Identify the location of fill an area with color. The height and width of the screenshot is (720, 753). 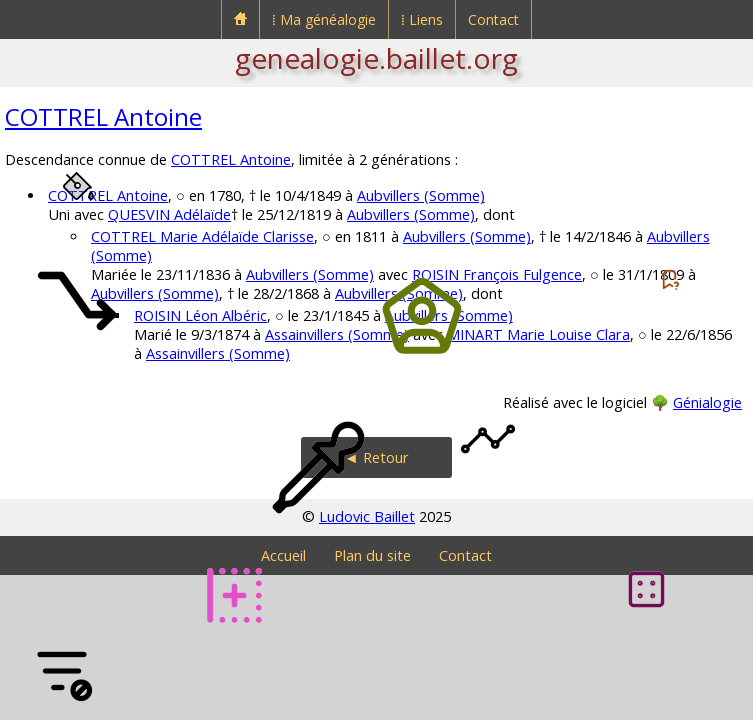
(78, 187).